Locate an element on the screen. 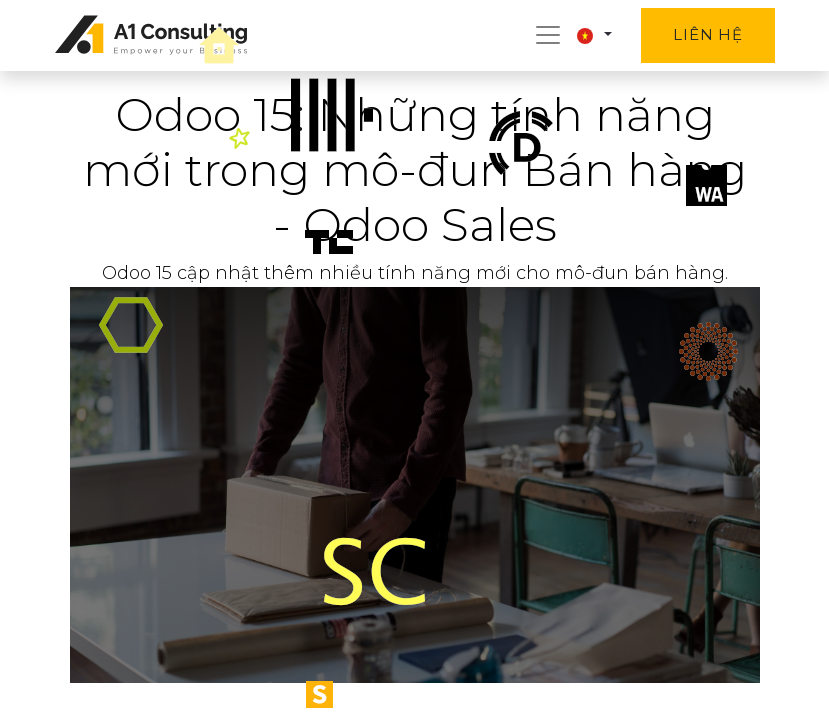  link to Scopus academic database is located at coordinates (374, 571).